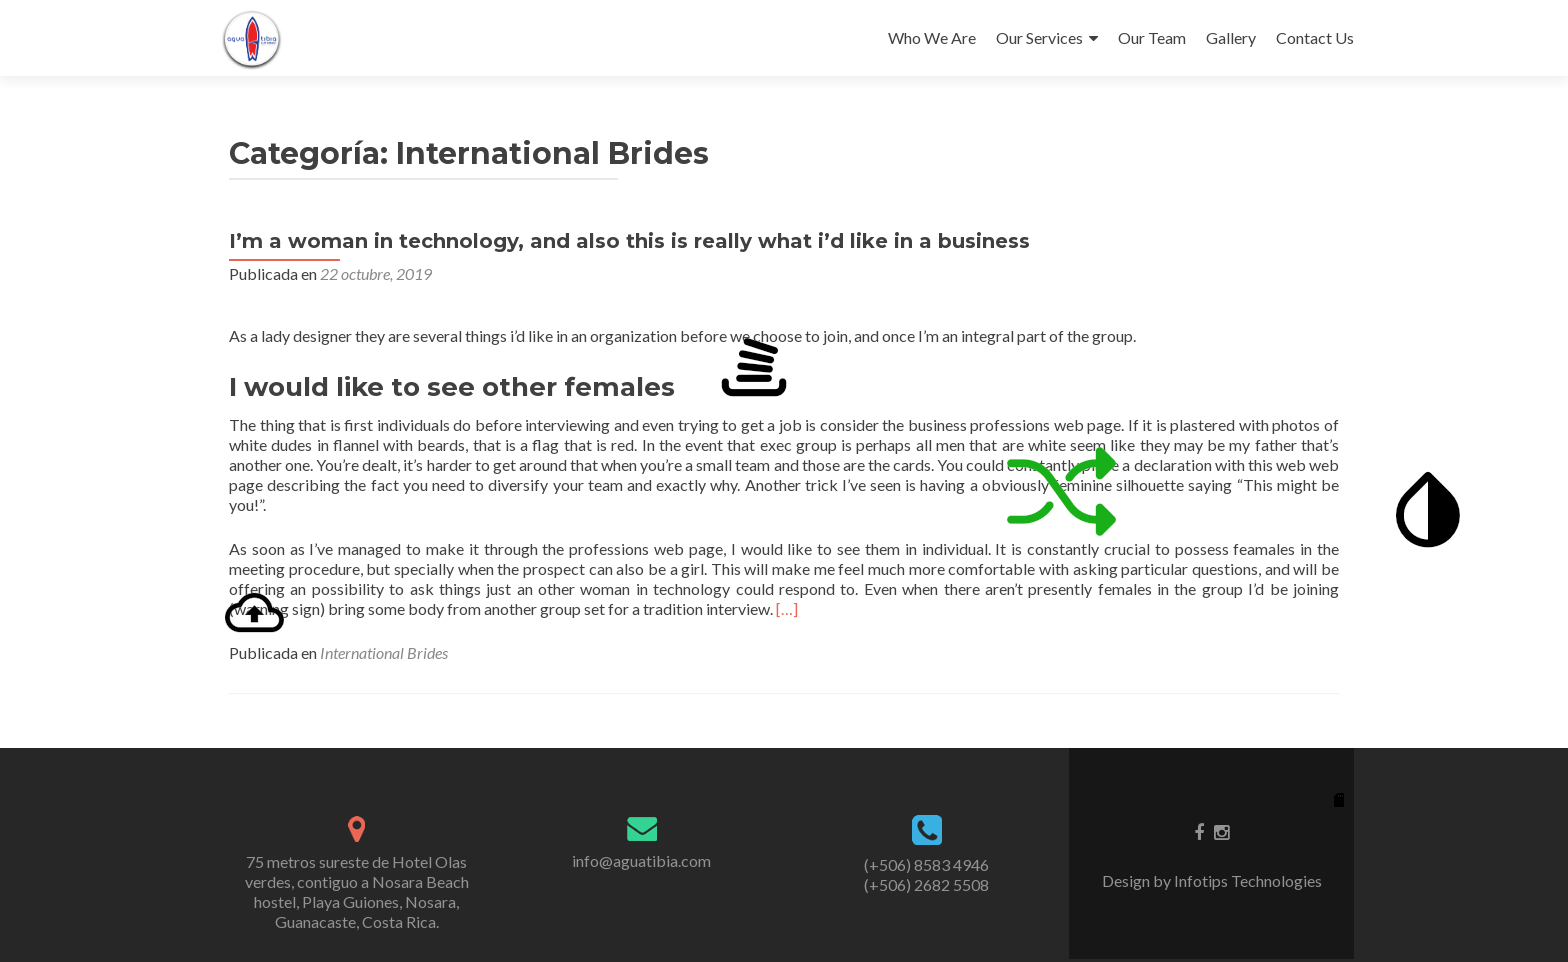  Describe the element at coordinates (1339, 800) in the screenshot. I see `access sd card storage` at that location.